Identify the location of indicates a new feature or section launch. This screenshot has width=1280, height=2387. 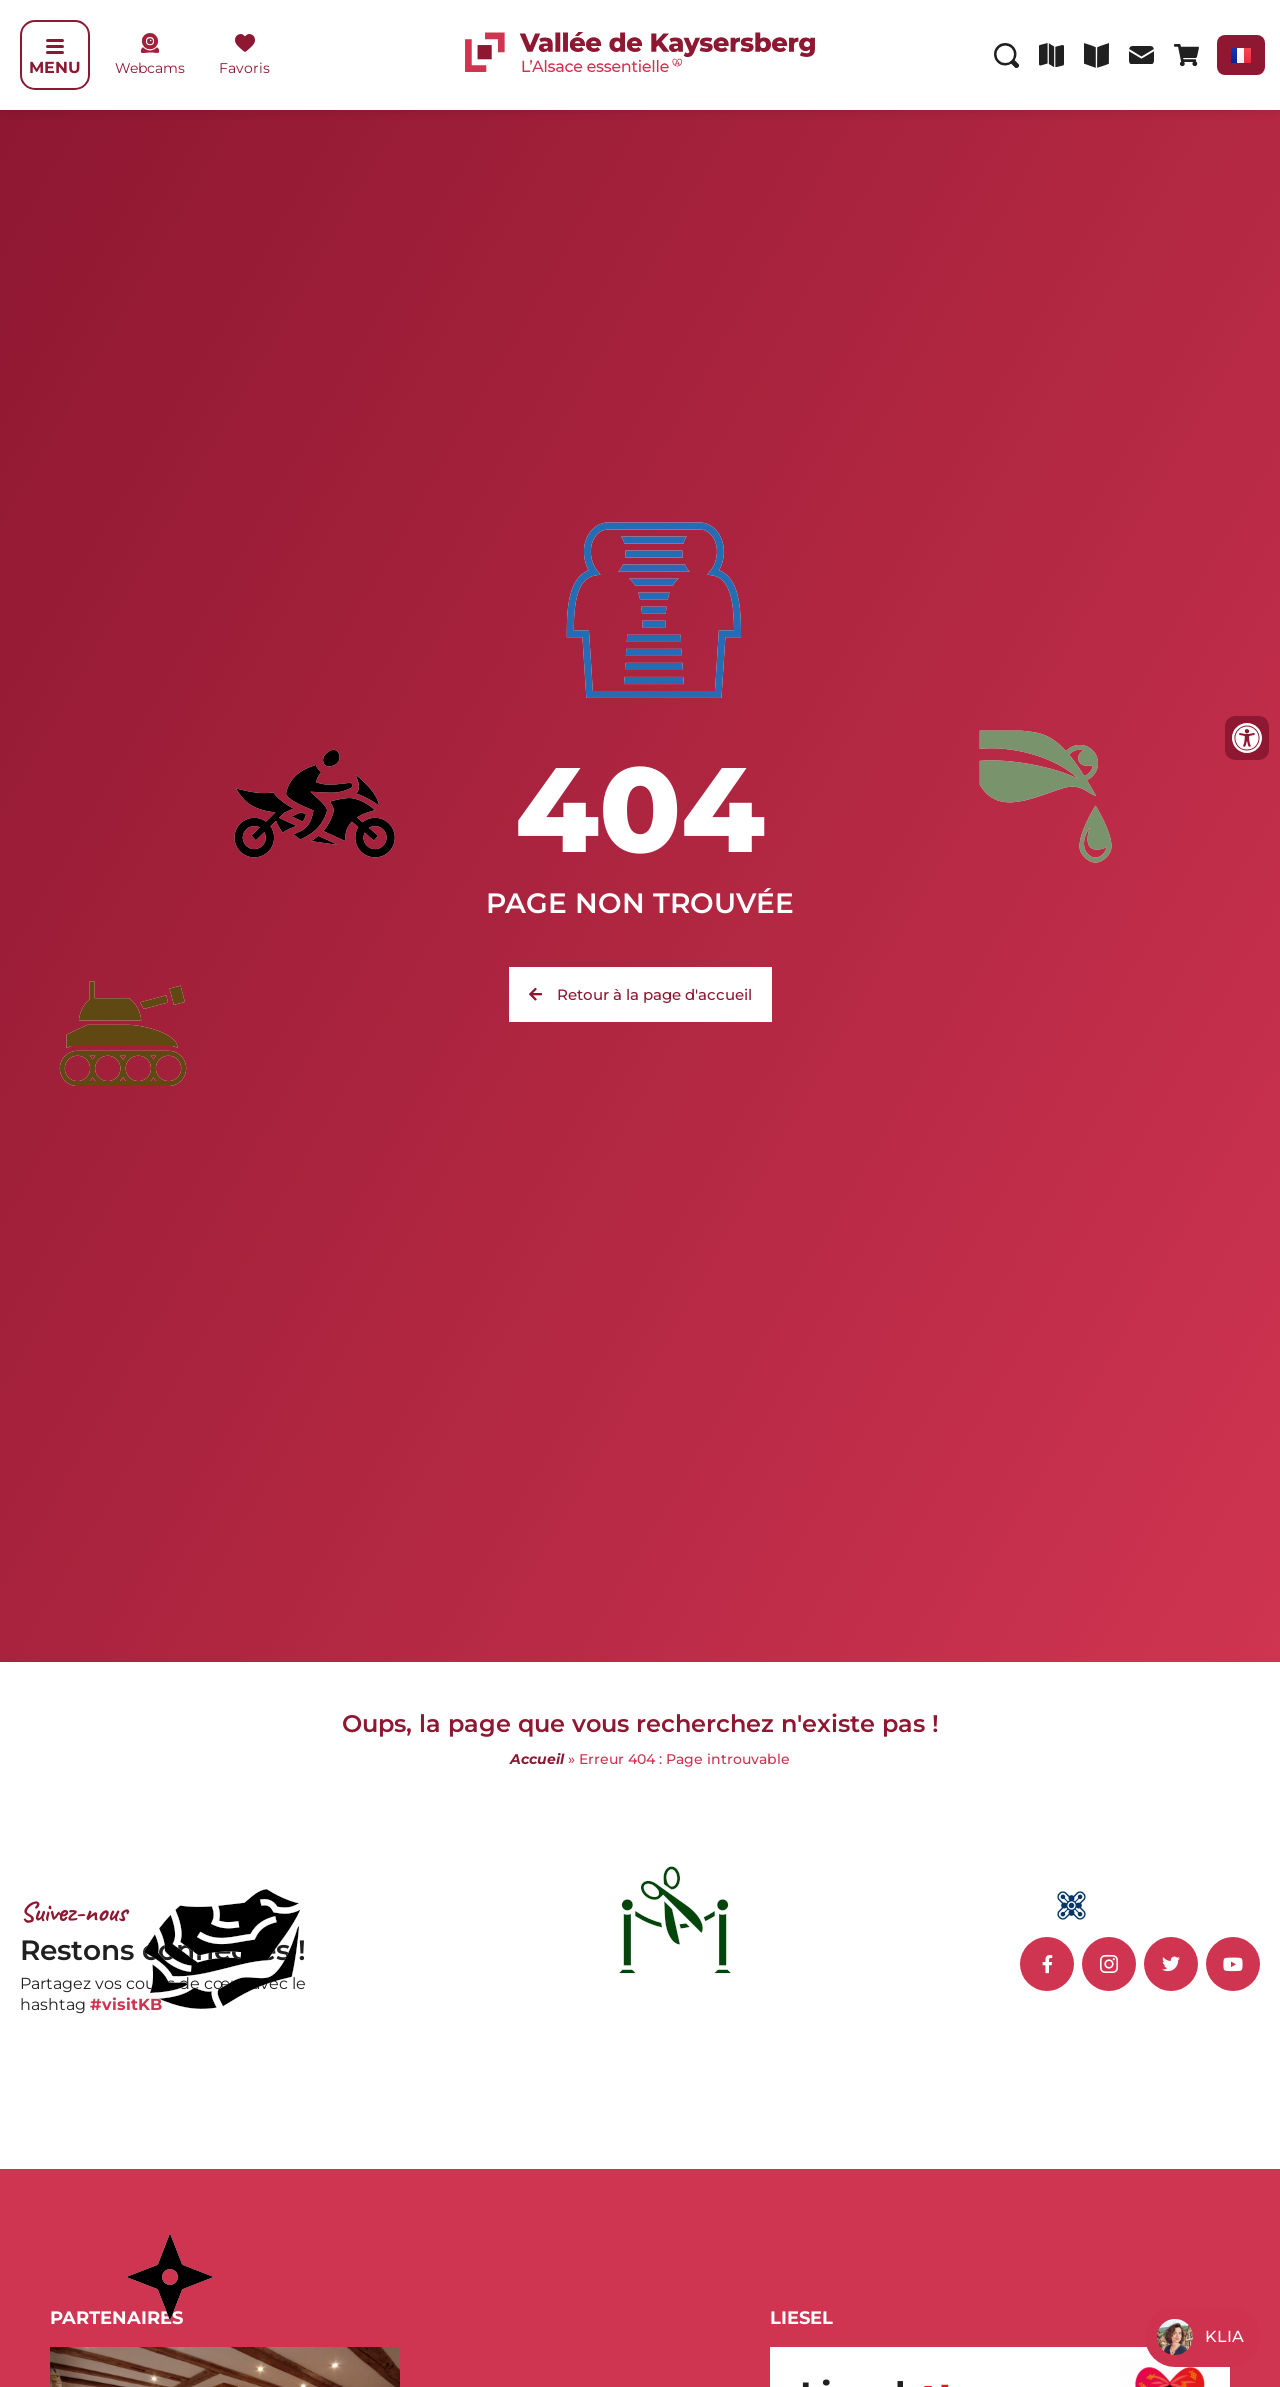
(675, 1918).